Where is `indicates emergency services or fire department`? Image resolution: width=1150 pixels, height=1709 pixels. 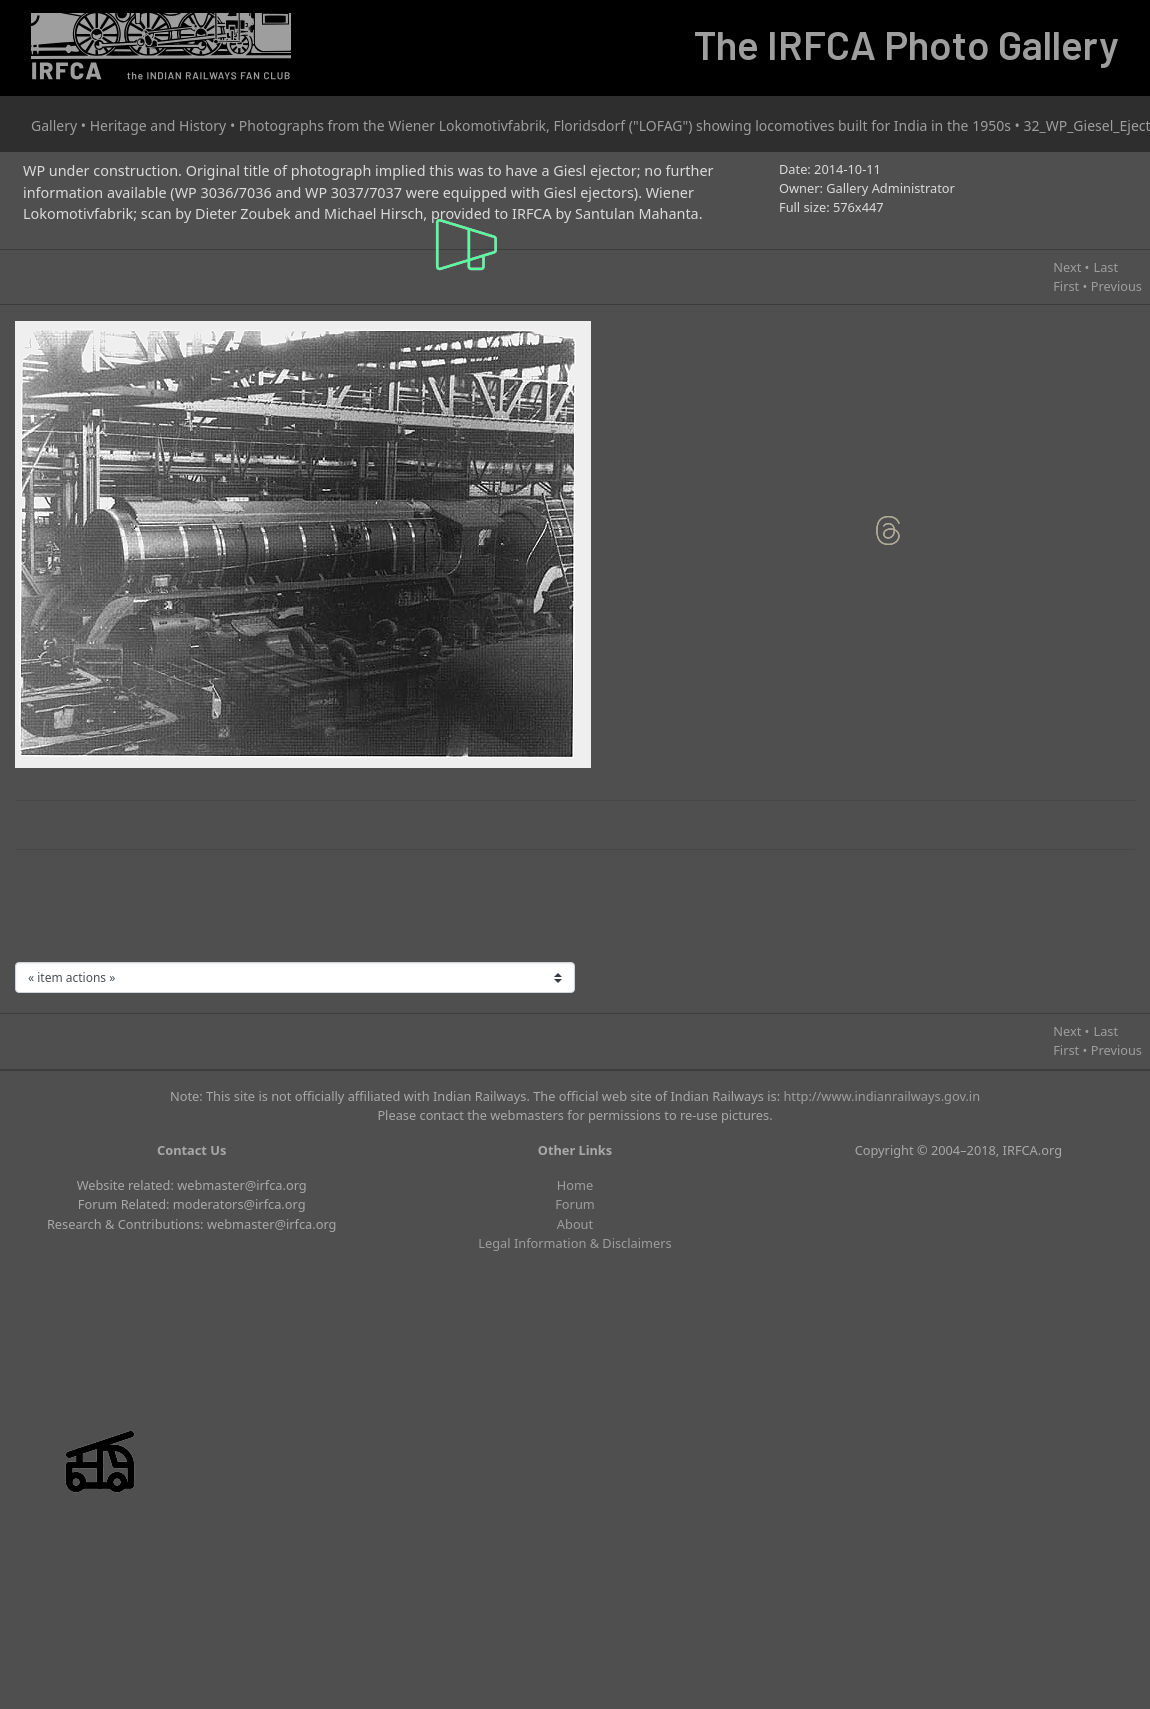 indicates emergency services or fire department is located at coordinates (100, 1465).